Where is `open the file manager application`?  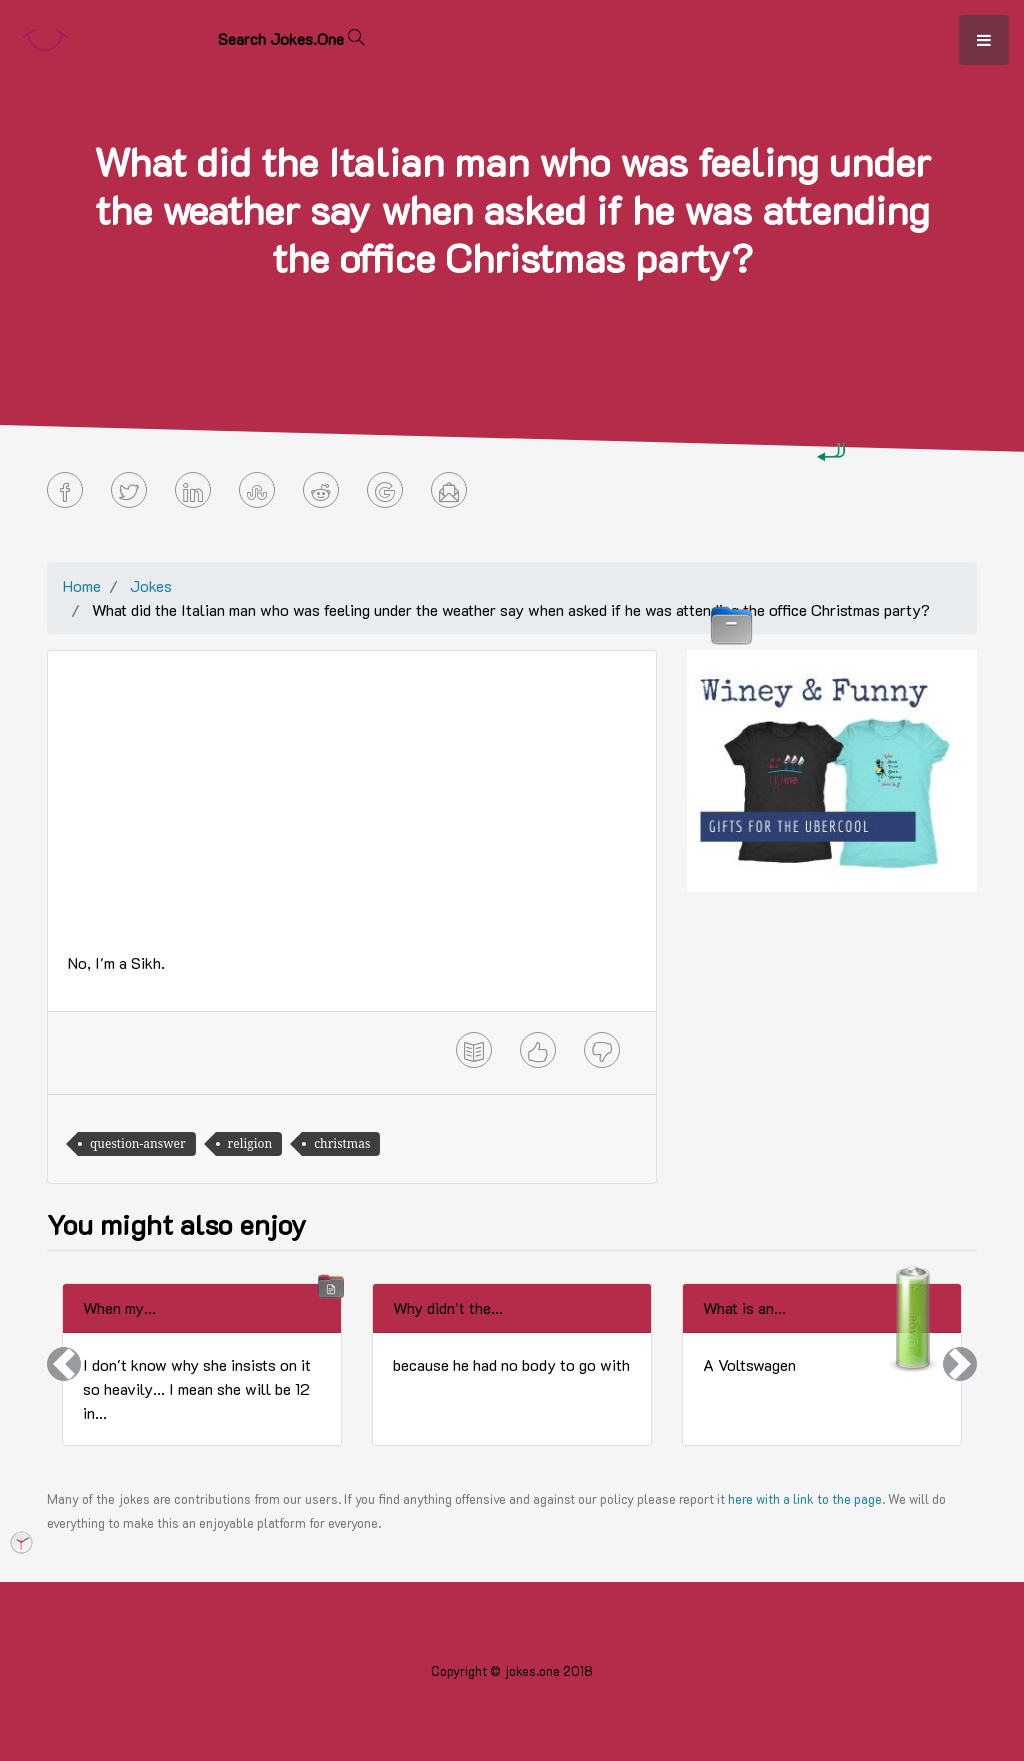
open the file manager application is located at coordinates (731, 625).